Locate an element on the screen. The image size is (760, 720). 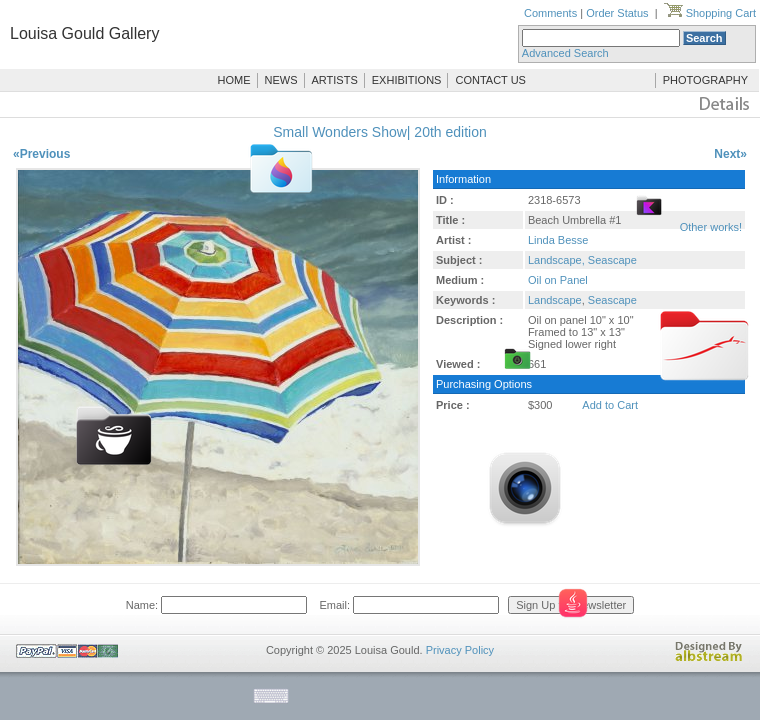
open bitdefender security folder is located at coordinates (704, 348).